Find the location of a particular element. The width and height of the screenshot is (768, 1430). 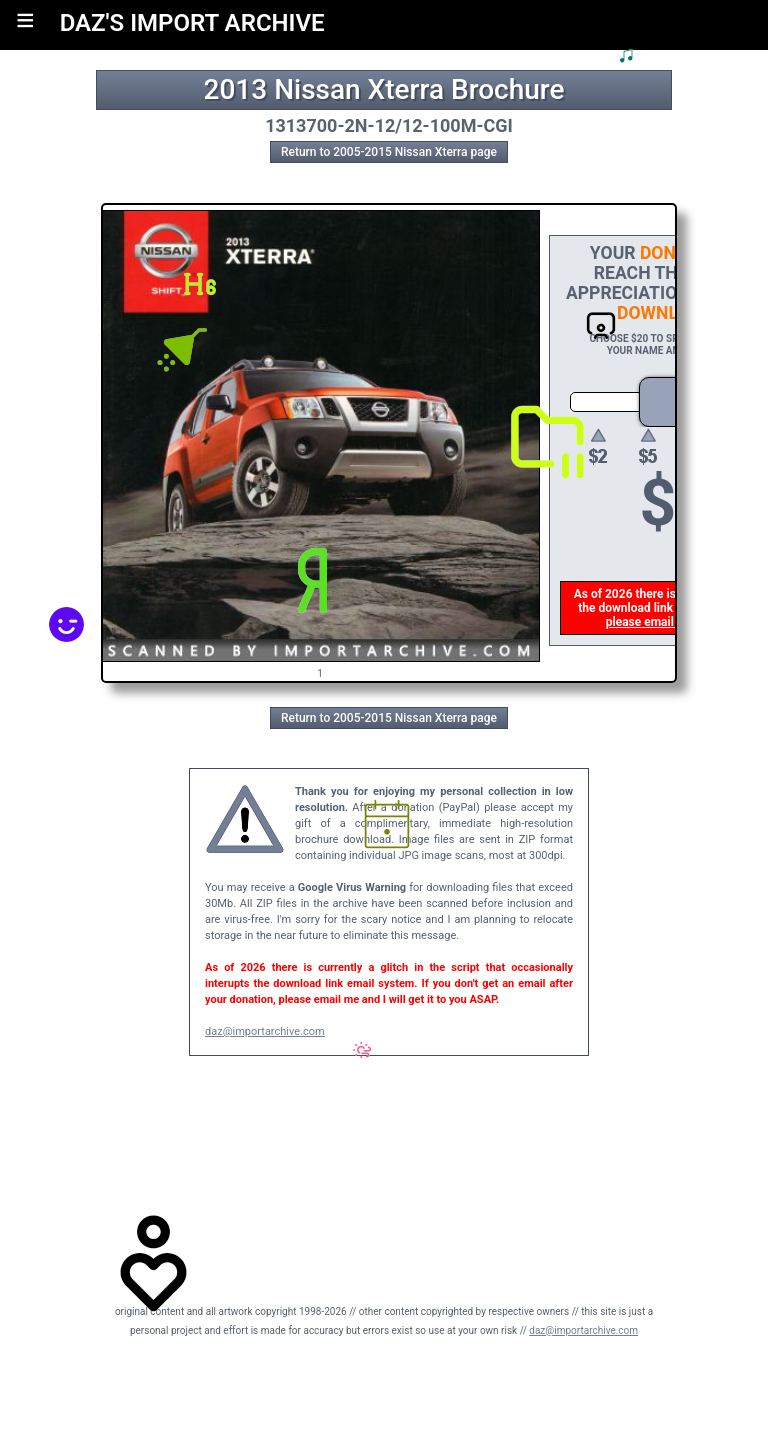

view user's screen or monitor activity is located at coordinates (601, 325).